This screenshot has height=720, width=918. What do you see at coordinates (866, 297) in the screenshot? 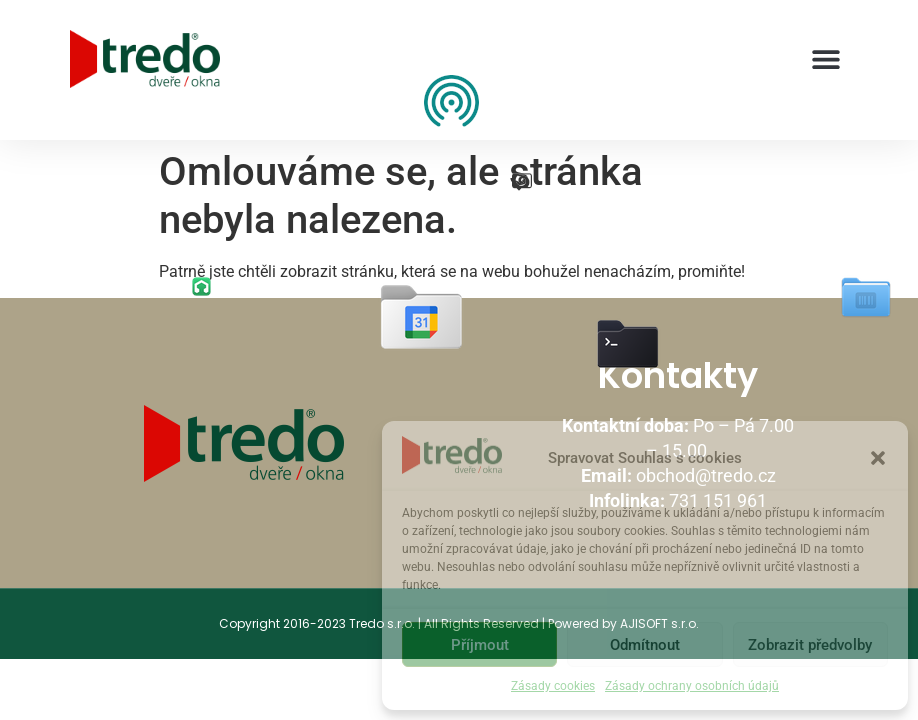
I see `open folder containing scanned OCR documents` at bounding box center [866, 297].